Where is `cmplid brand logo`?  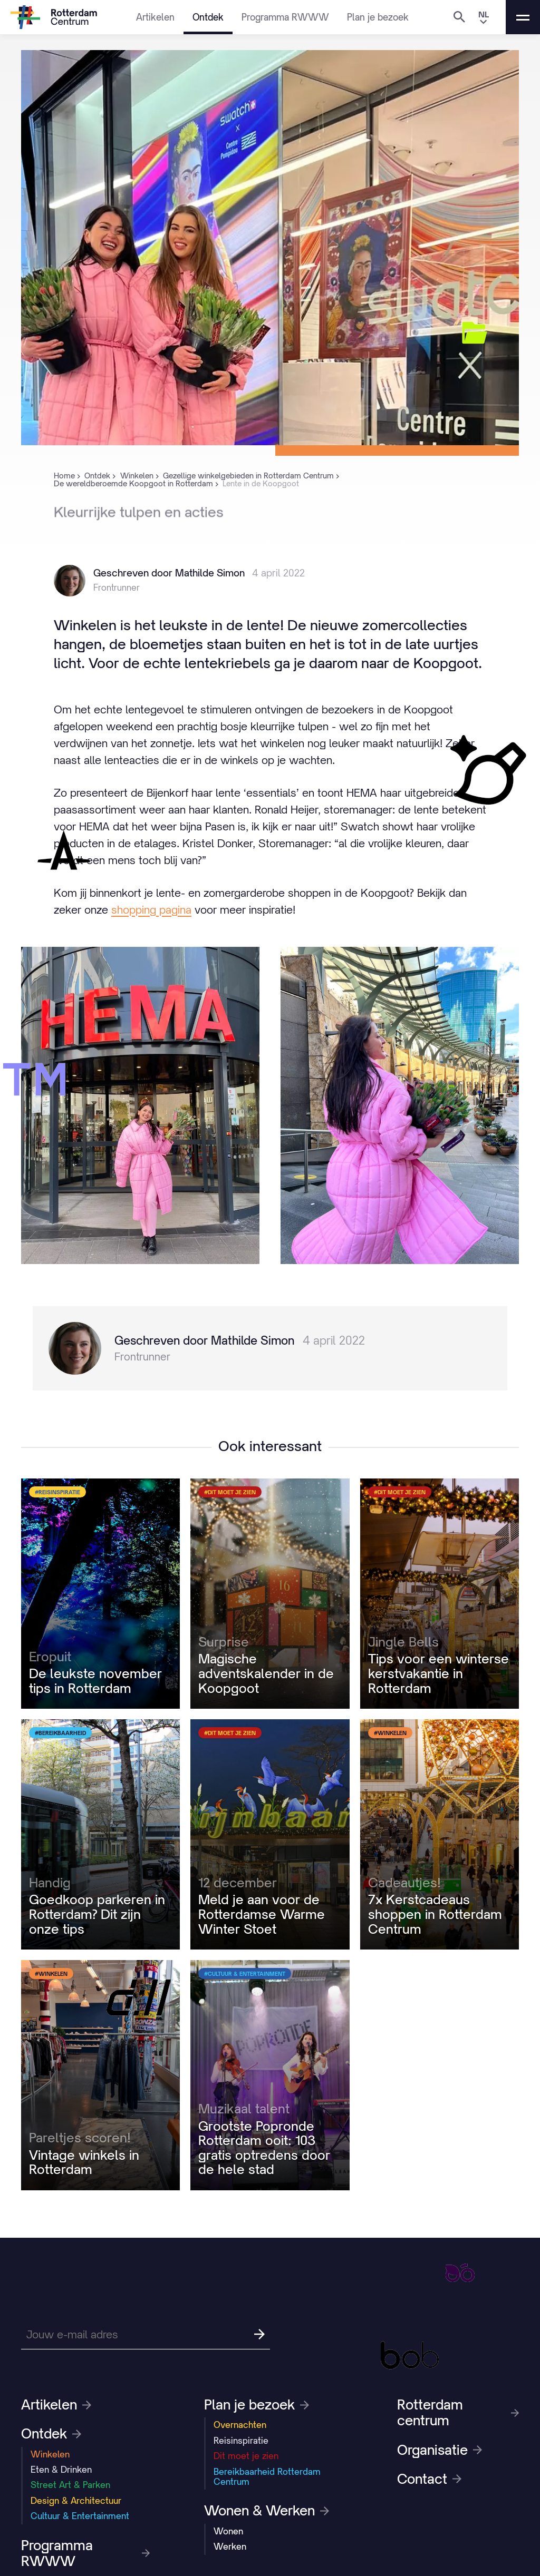
cmplid brand logo is located at coordinates (139, 1997).